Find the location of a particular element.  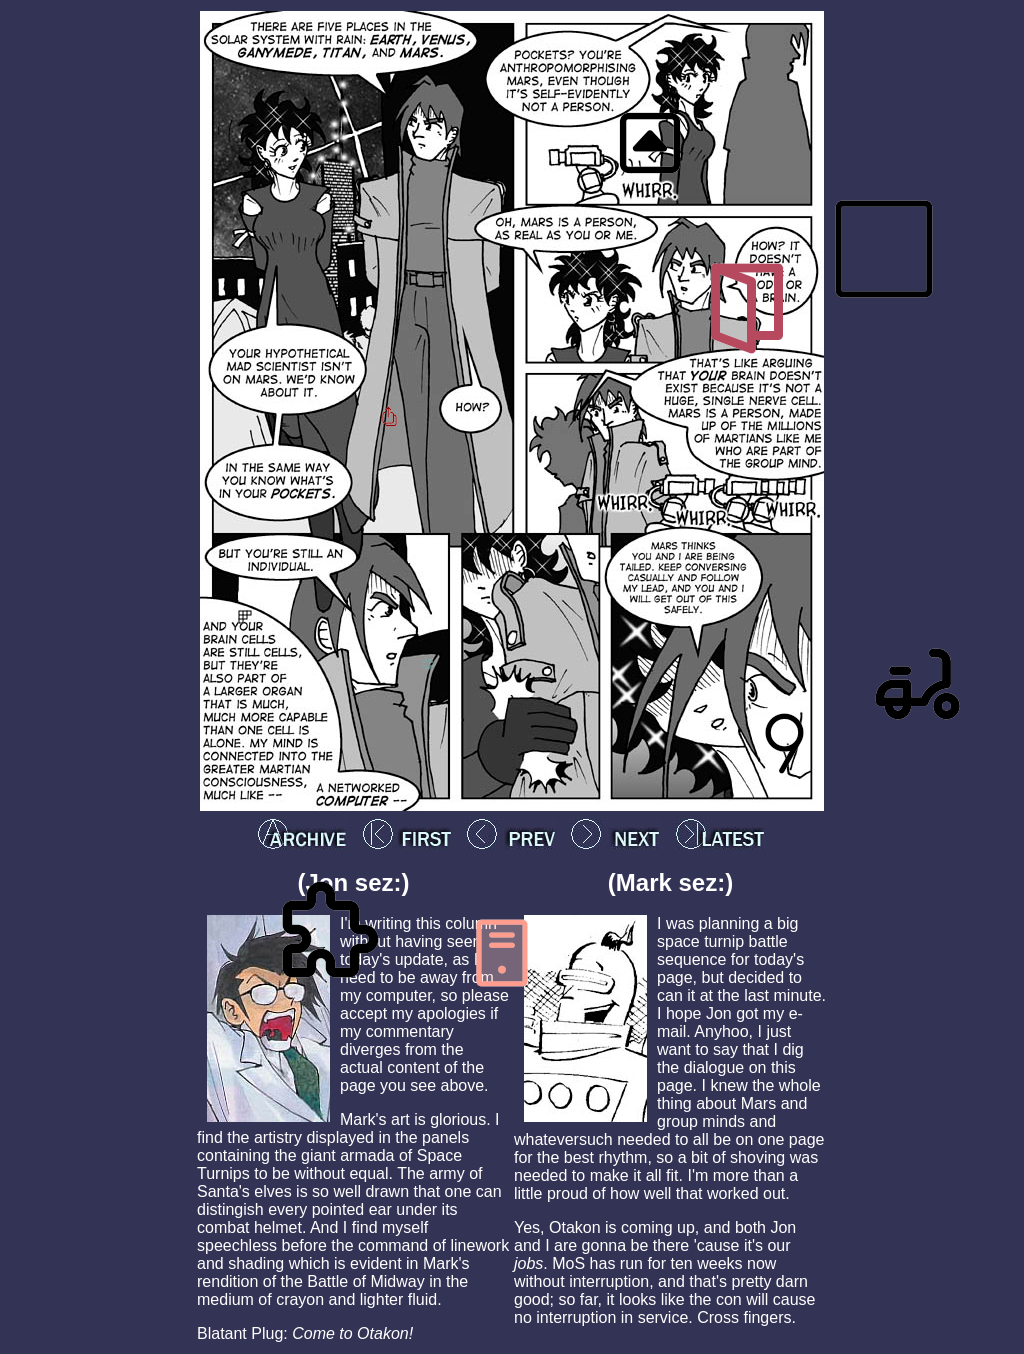

access plugins or extensions is located at coordinates (330, 929).